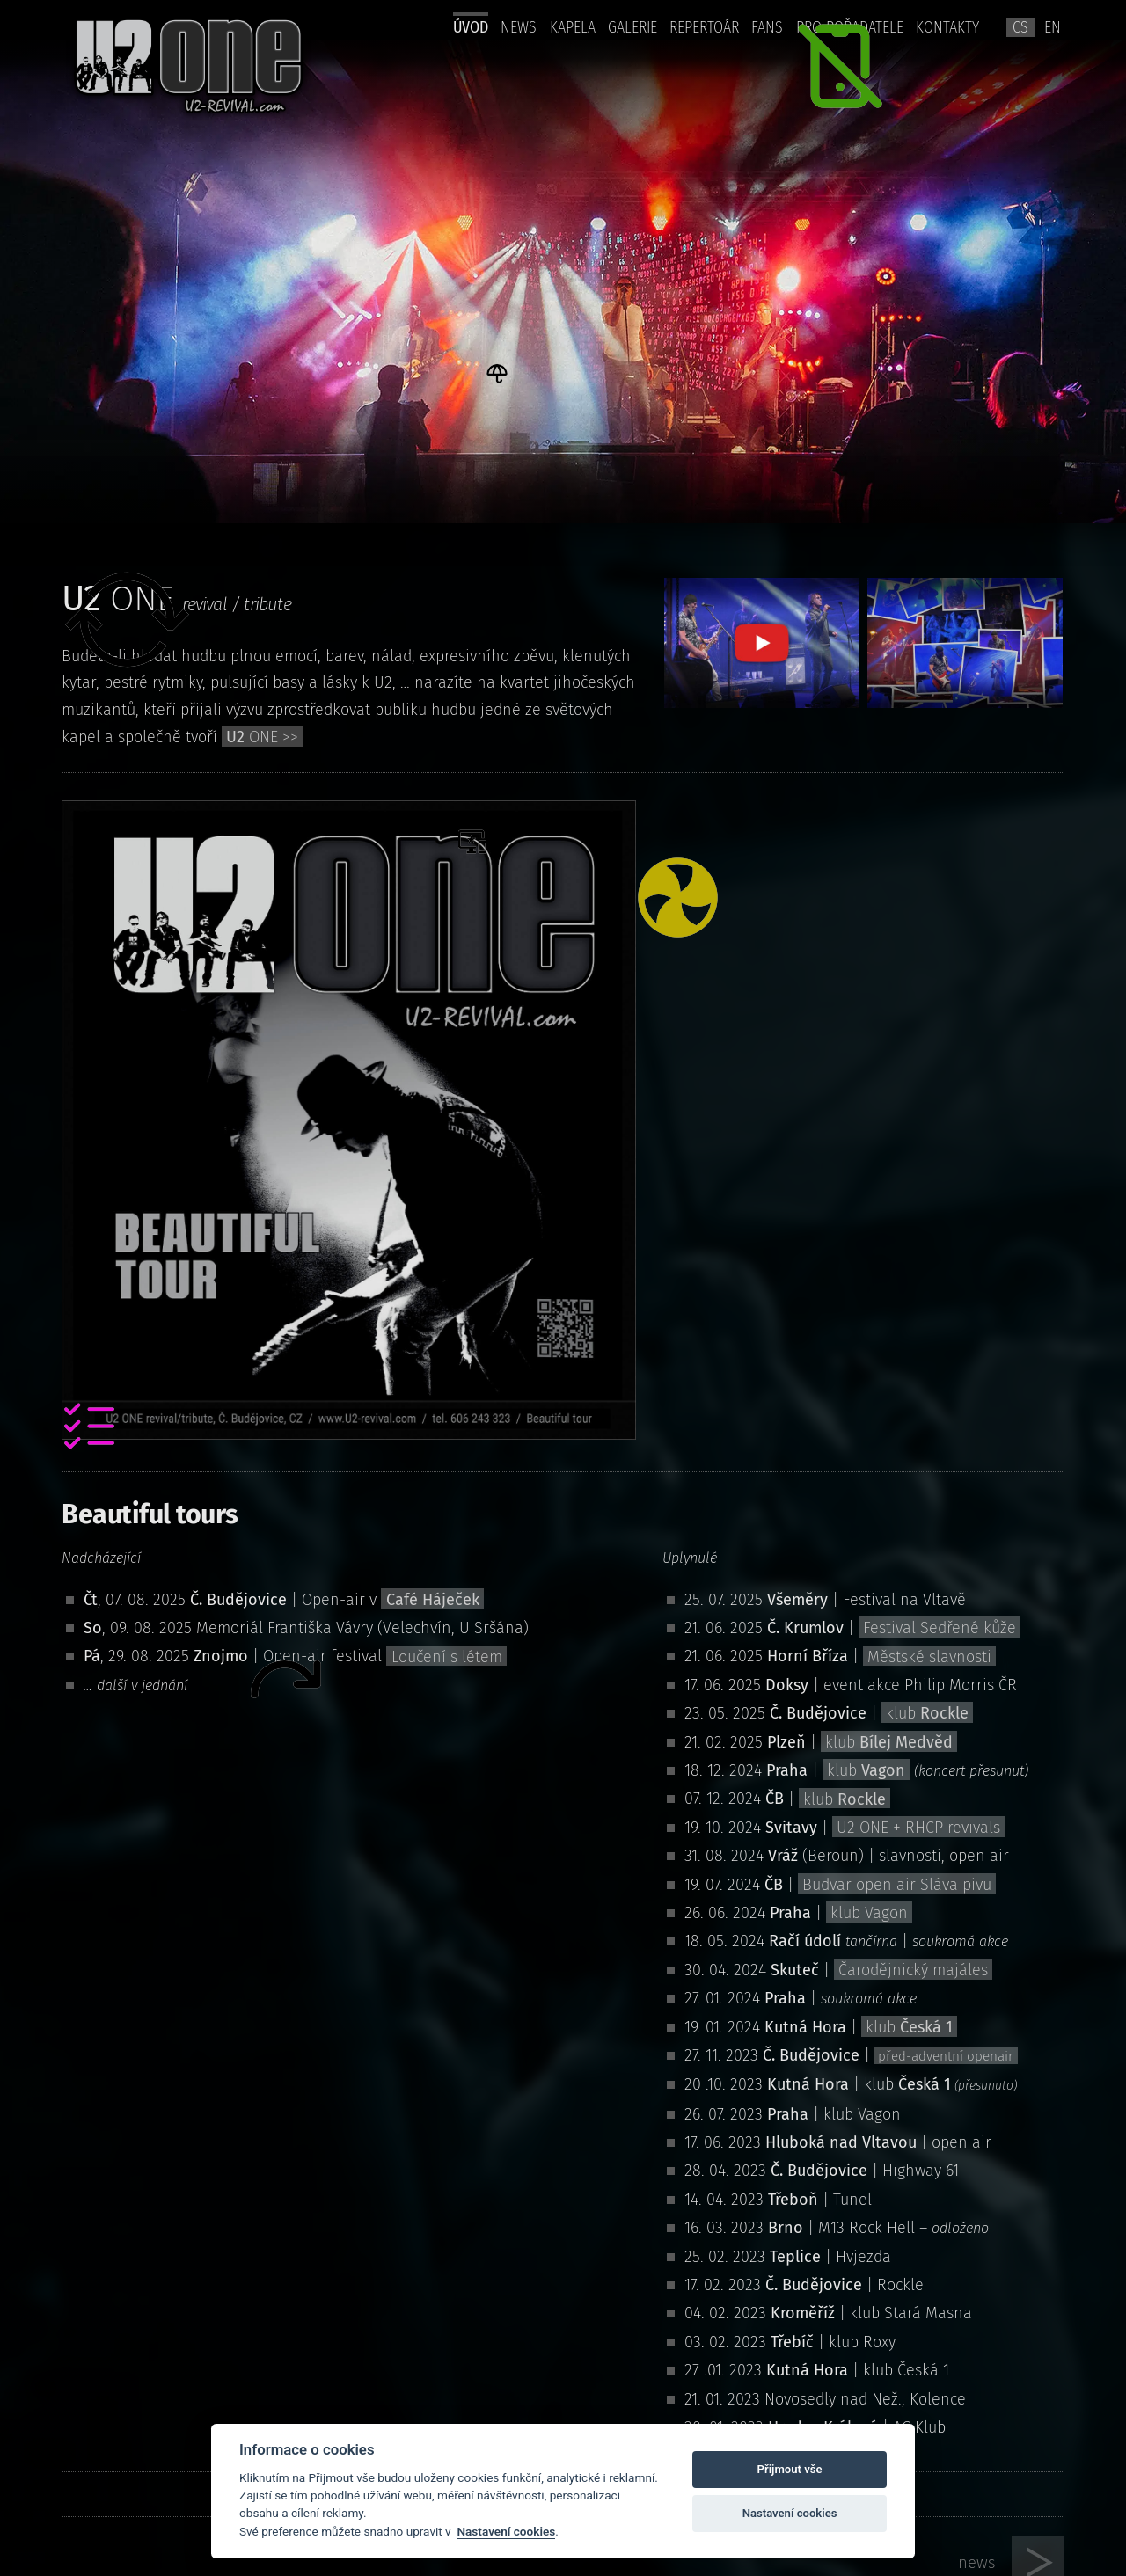  Describe the element at coordinates (284, 1676) in the screenshot. I see `redo an action` at that location.